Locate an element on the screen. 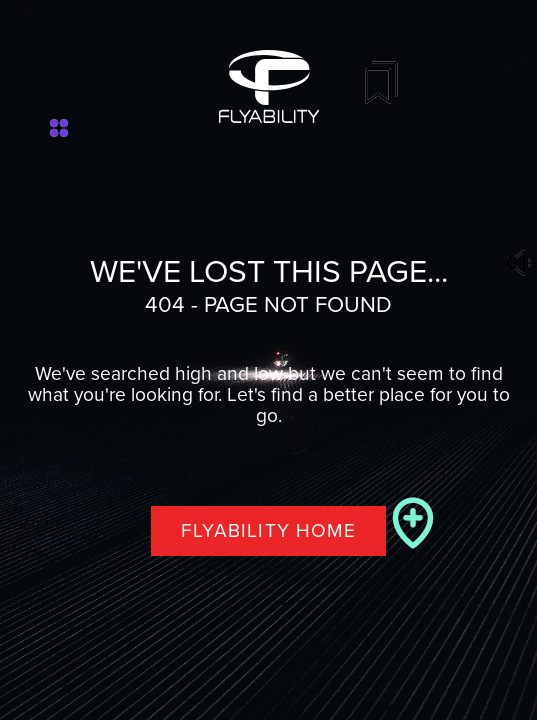 Image resolution: width=537 pixels, height=720 pixels. adjust volume to low level is located at coordinates (521, 263).